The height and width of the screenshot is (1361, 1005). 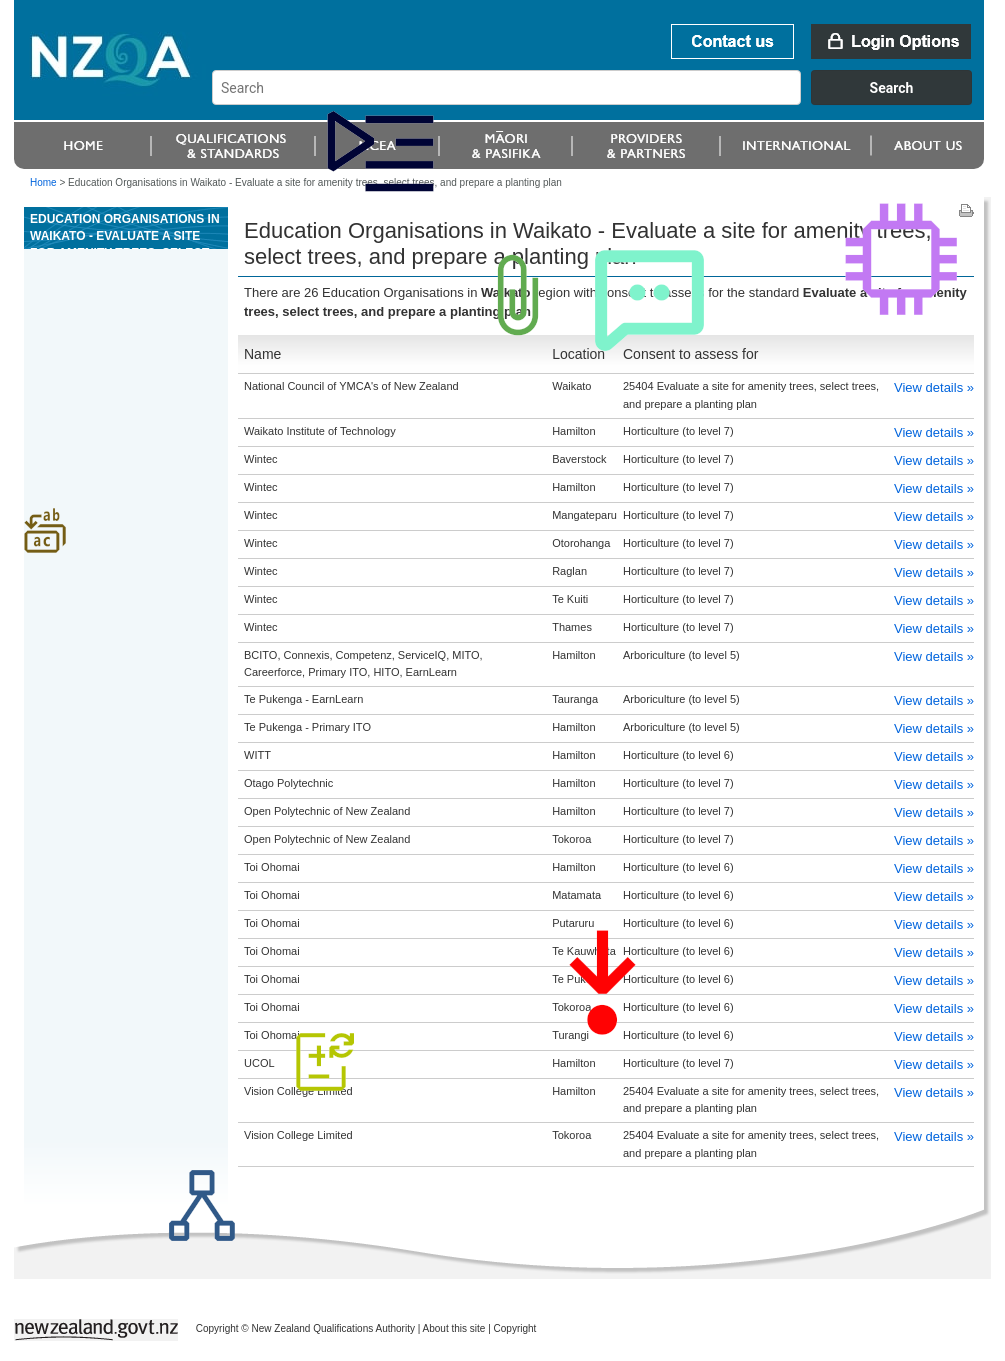 What do you see at coordinates (649, 292) in the screenshot?
I see `open chat or messaging` at bounding box center [649, 292].